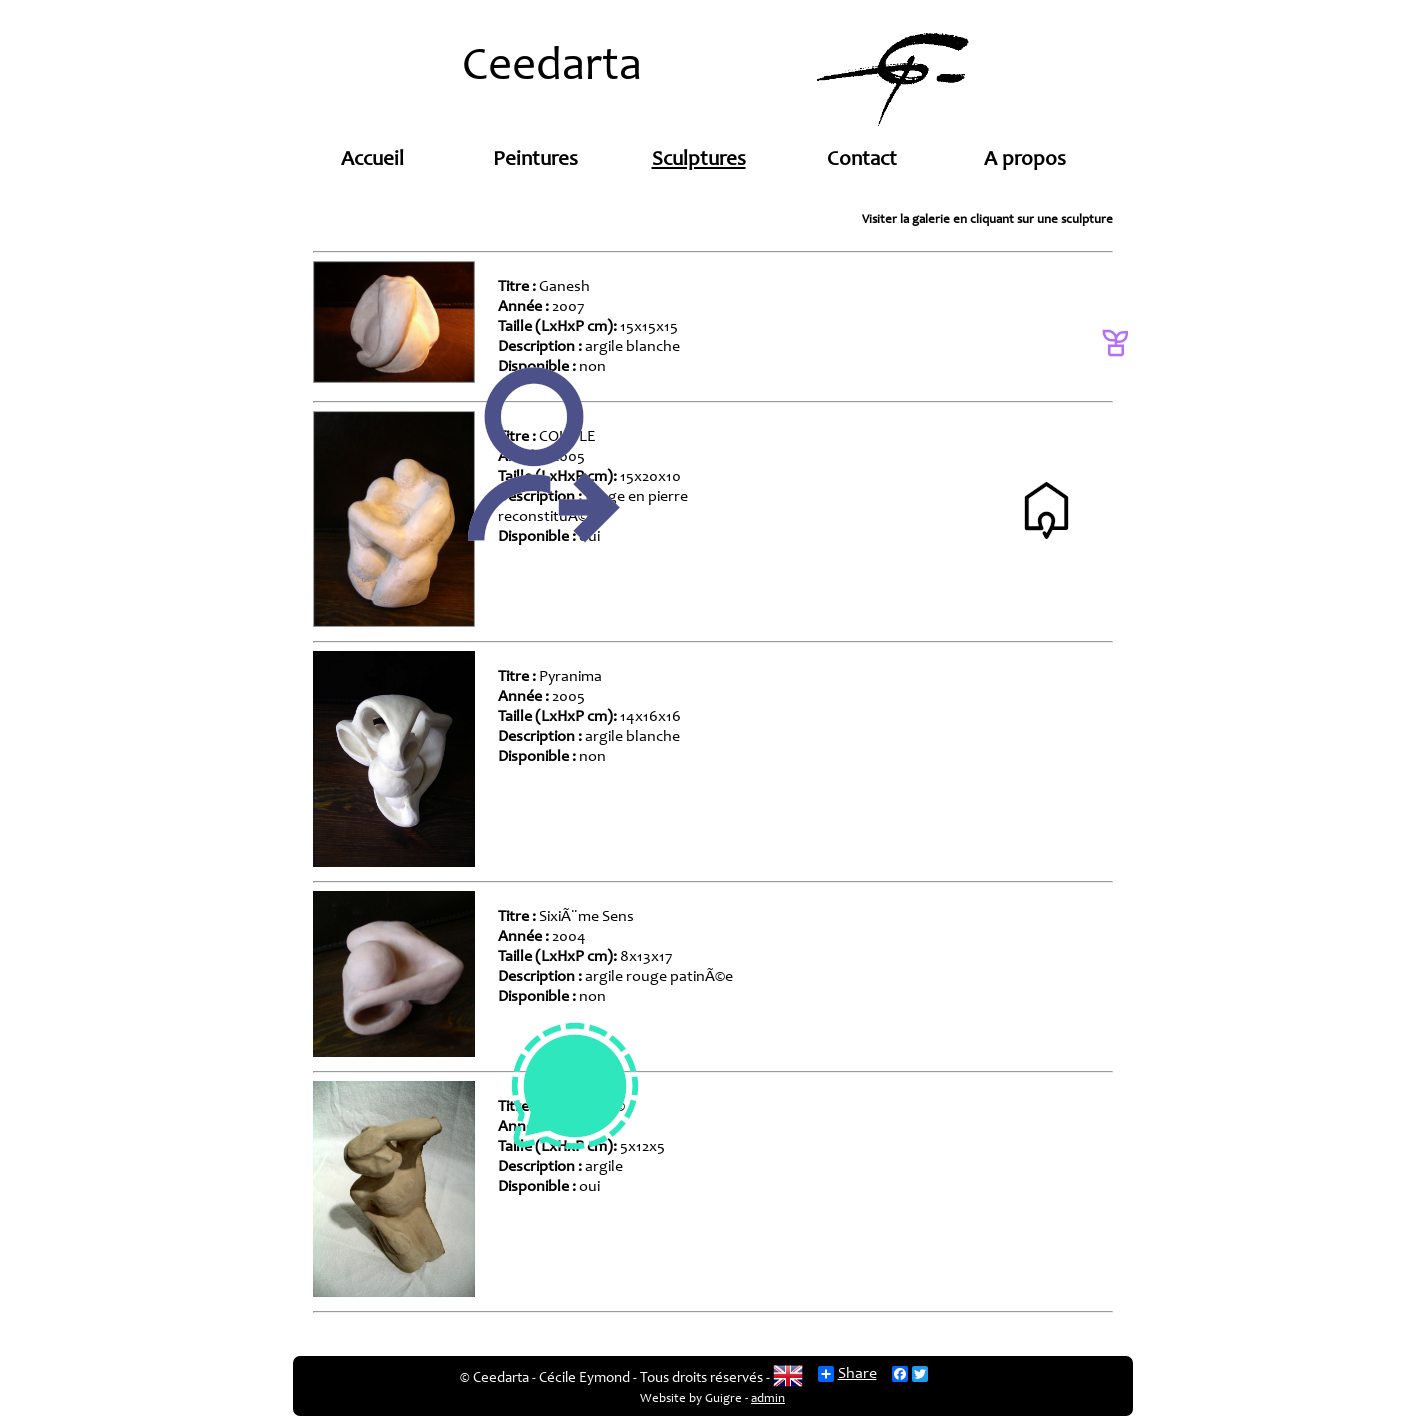  What do you see at coordinates (534, 458) in the screenshot?
I see `share a user profile with others` at bounding box center [534, 458].